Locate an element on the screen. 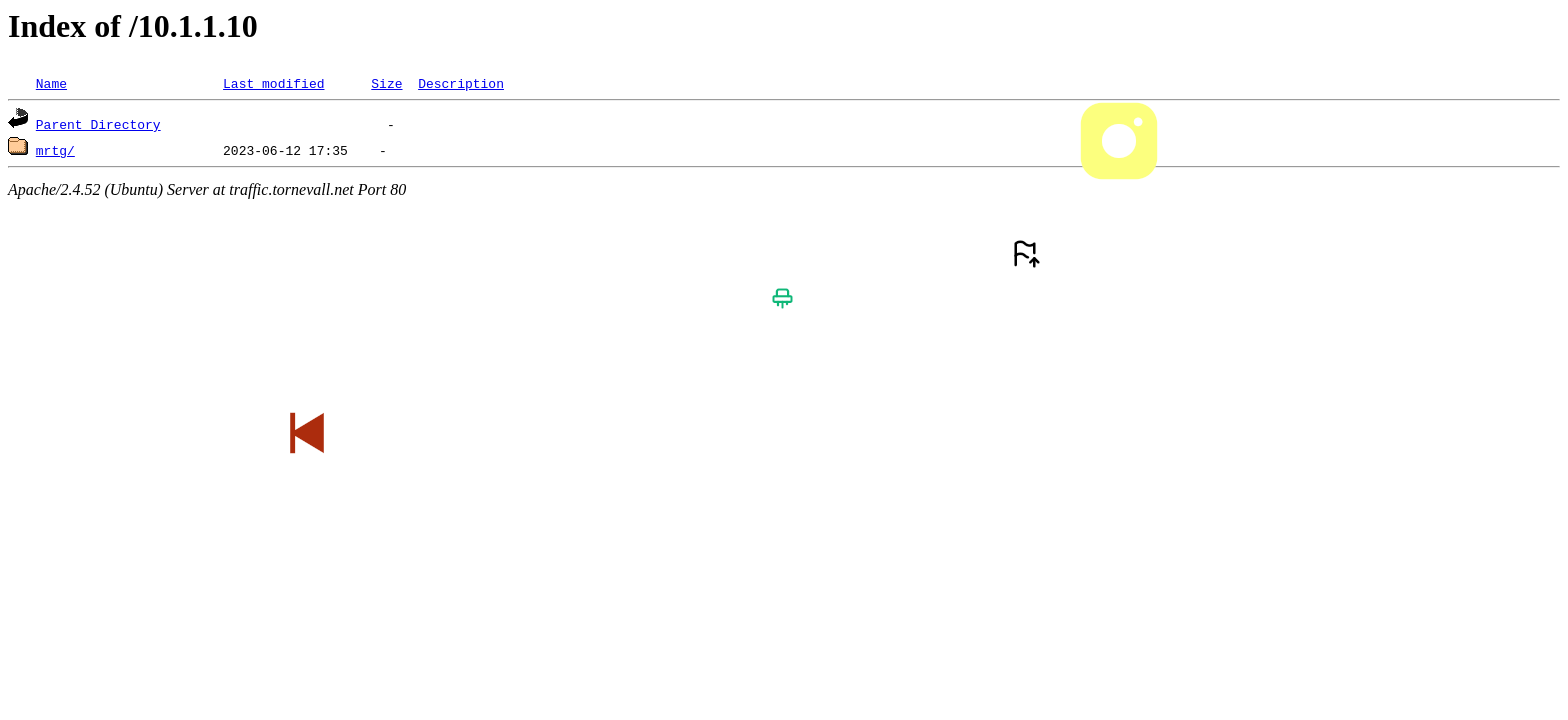 This screenshot has height=720, width=1568. shred or permanently delete a document is located at coordinates (782, 298).